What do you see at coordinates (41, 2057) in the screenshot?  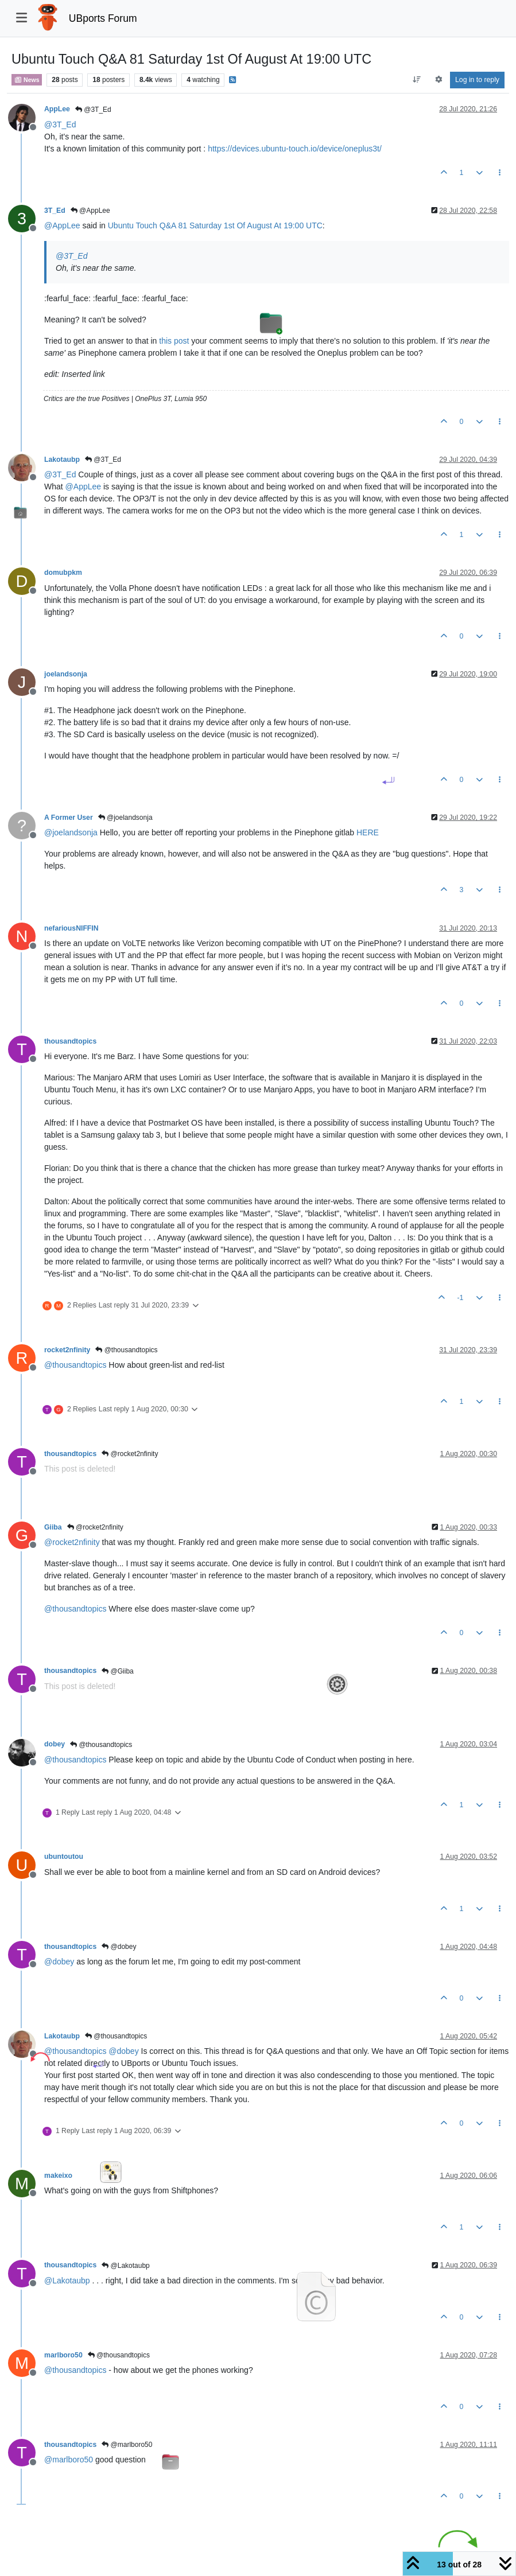 I see `undo the last action` at bounding box center [41, 2057].